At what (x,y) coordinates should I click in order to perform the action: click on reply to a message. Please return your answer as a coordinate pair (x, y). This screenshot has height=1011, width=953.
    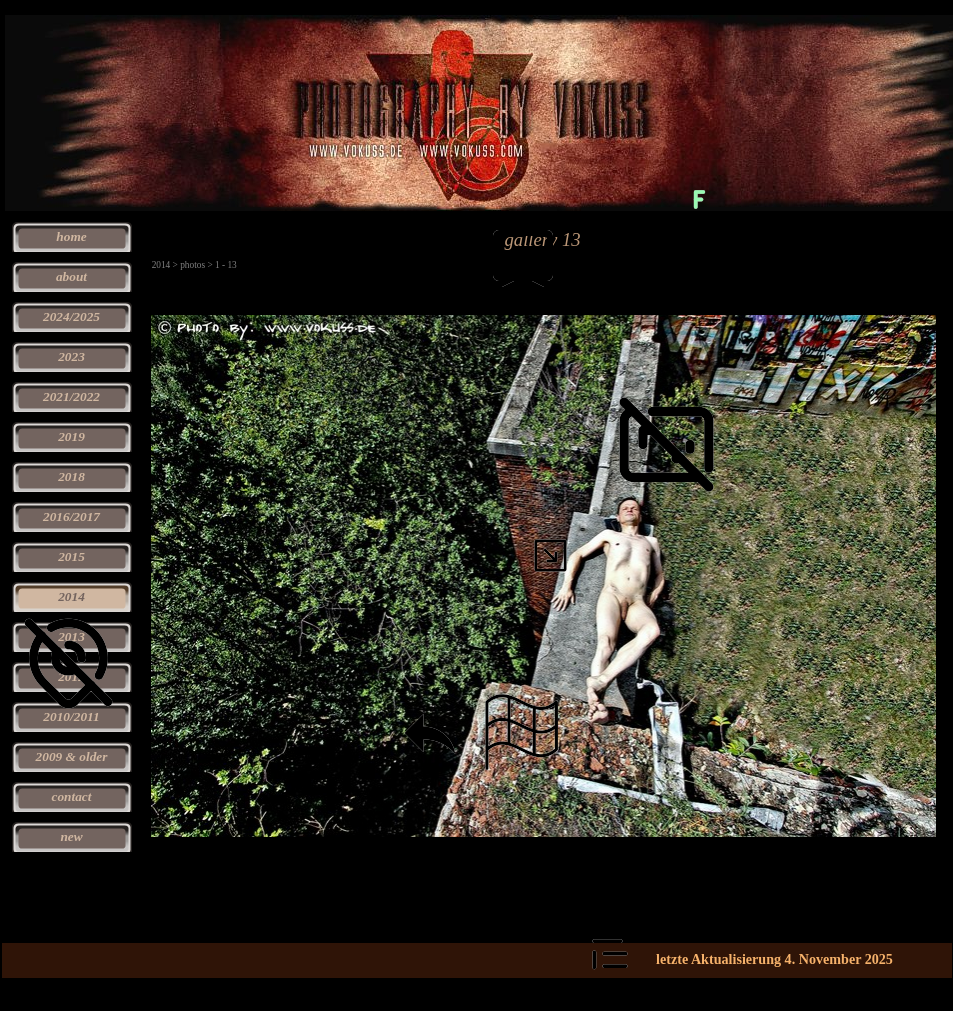
    Looking at the image, I should click on (430, 733).